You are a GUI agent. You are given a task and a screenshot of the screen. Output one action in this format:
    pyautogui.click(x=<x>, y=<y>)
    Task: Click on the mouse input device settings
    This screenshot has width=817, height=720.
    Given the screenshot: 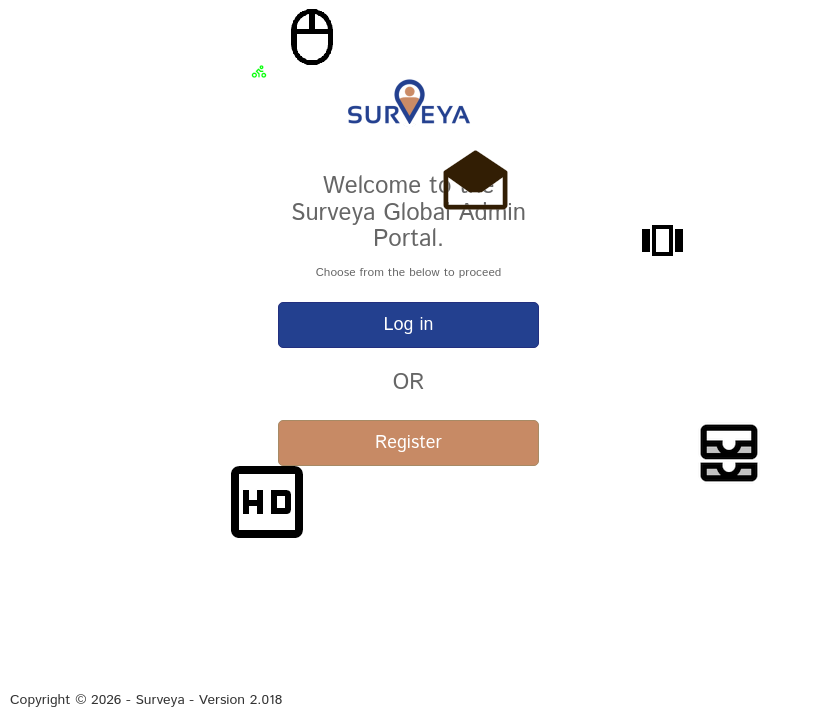 What is the action you would take?
    pyautogui.click(x=312, y=37)
    